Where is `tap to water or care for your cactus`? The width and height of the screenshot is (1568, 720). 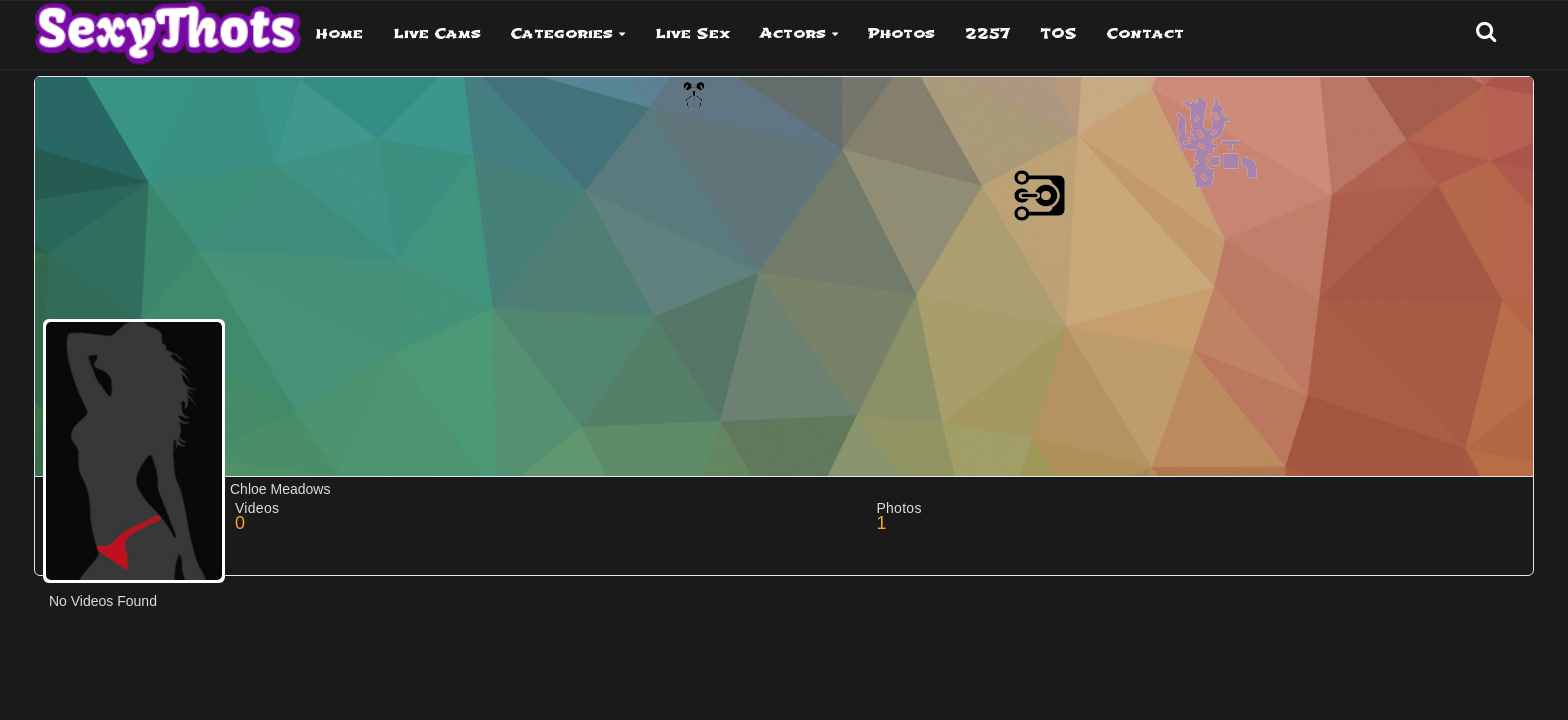 tap to water or care for your cactus is located at coordinates (1216, 142).